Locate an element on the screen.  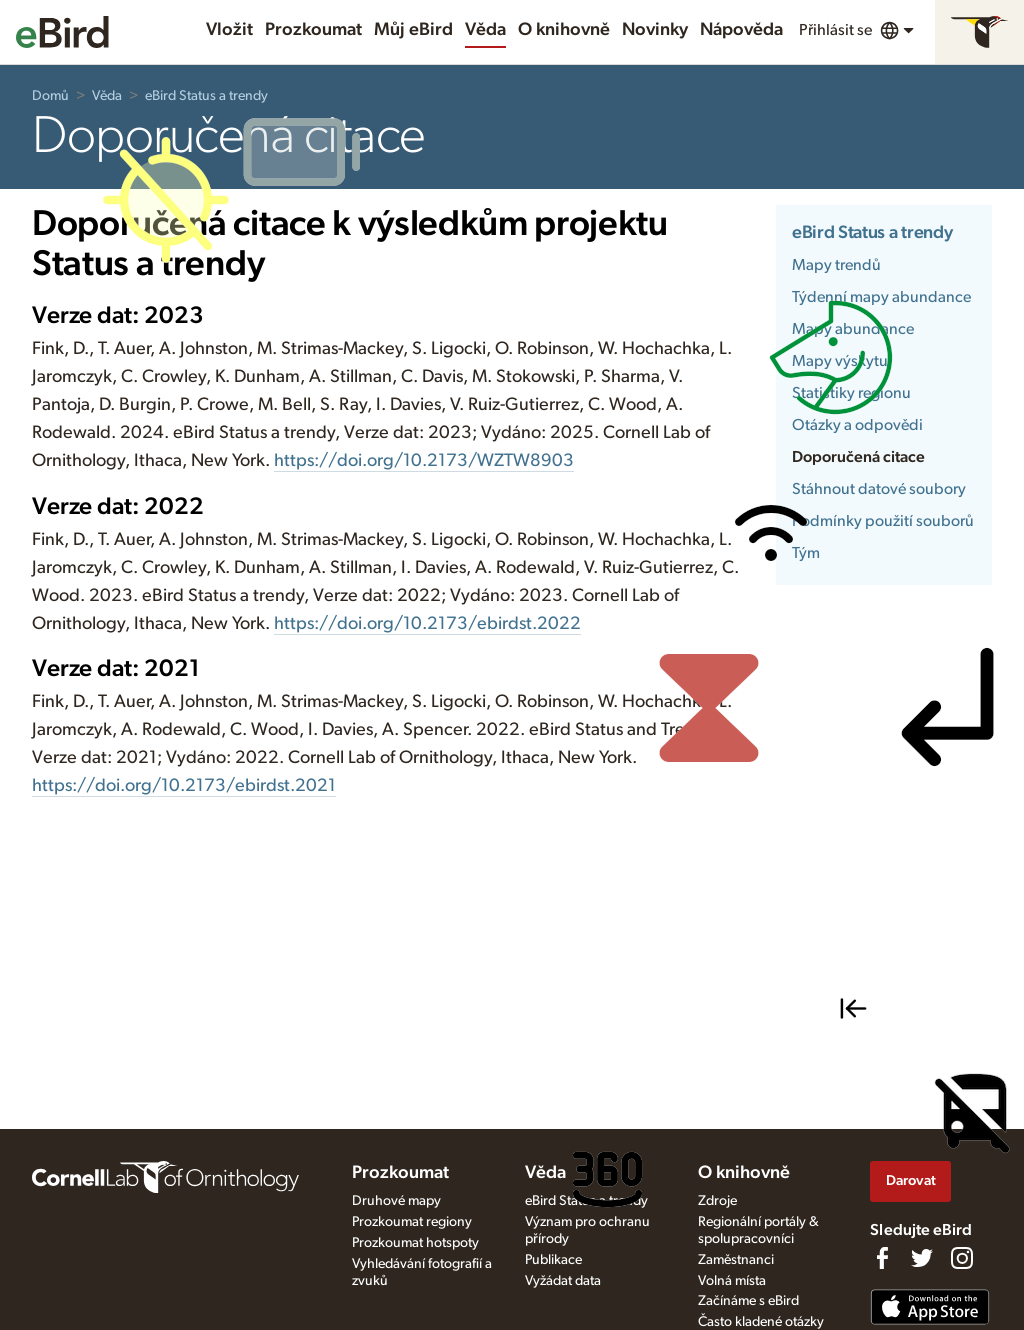
return to previous line or item is located at coordinates (952, 707).